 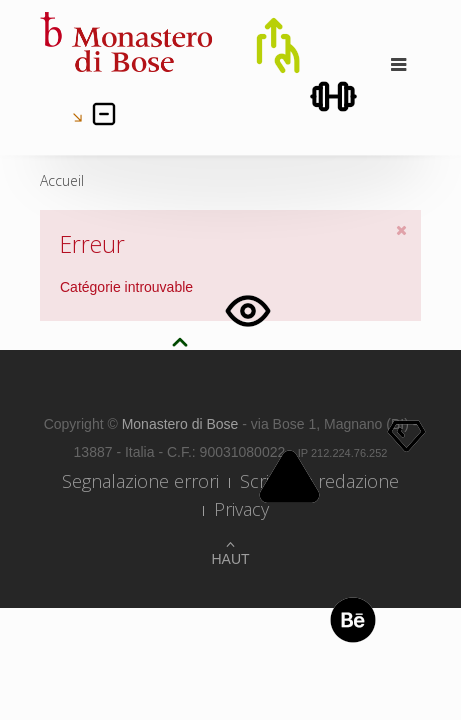 I want to click on collapse an expanded section, so click(x=180, y=343).